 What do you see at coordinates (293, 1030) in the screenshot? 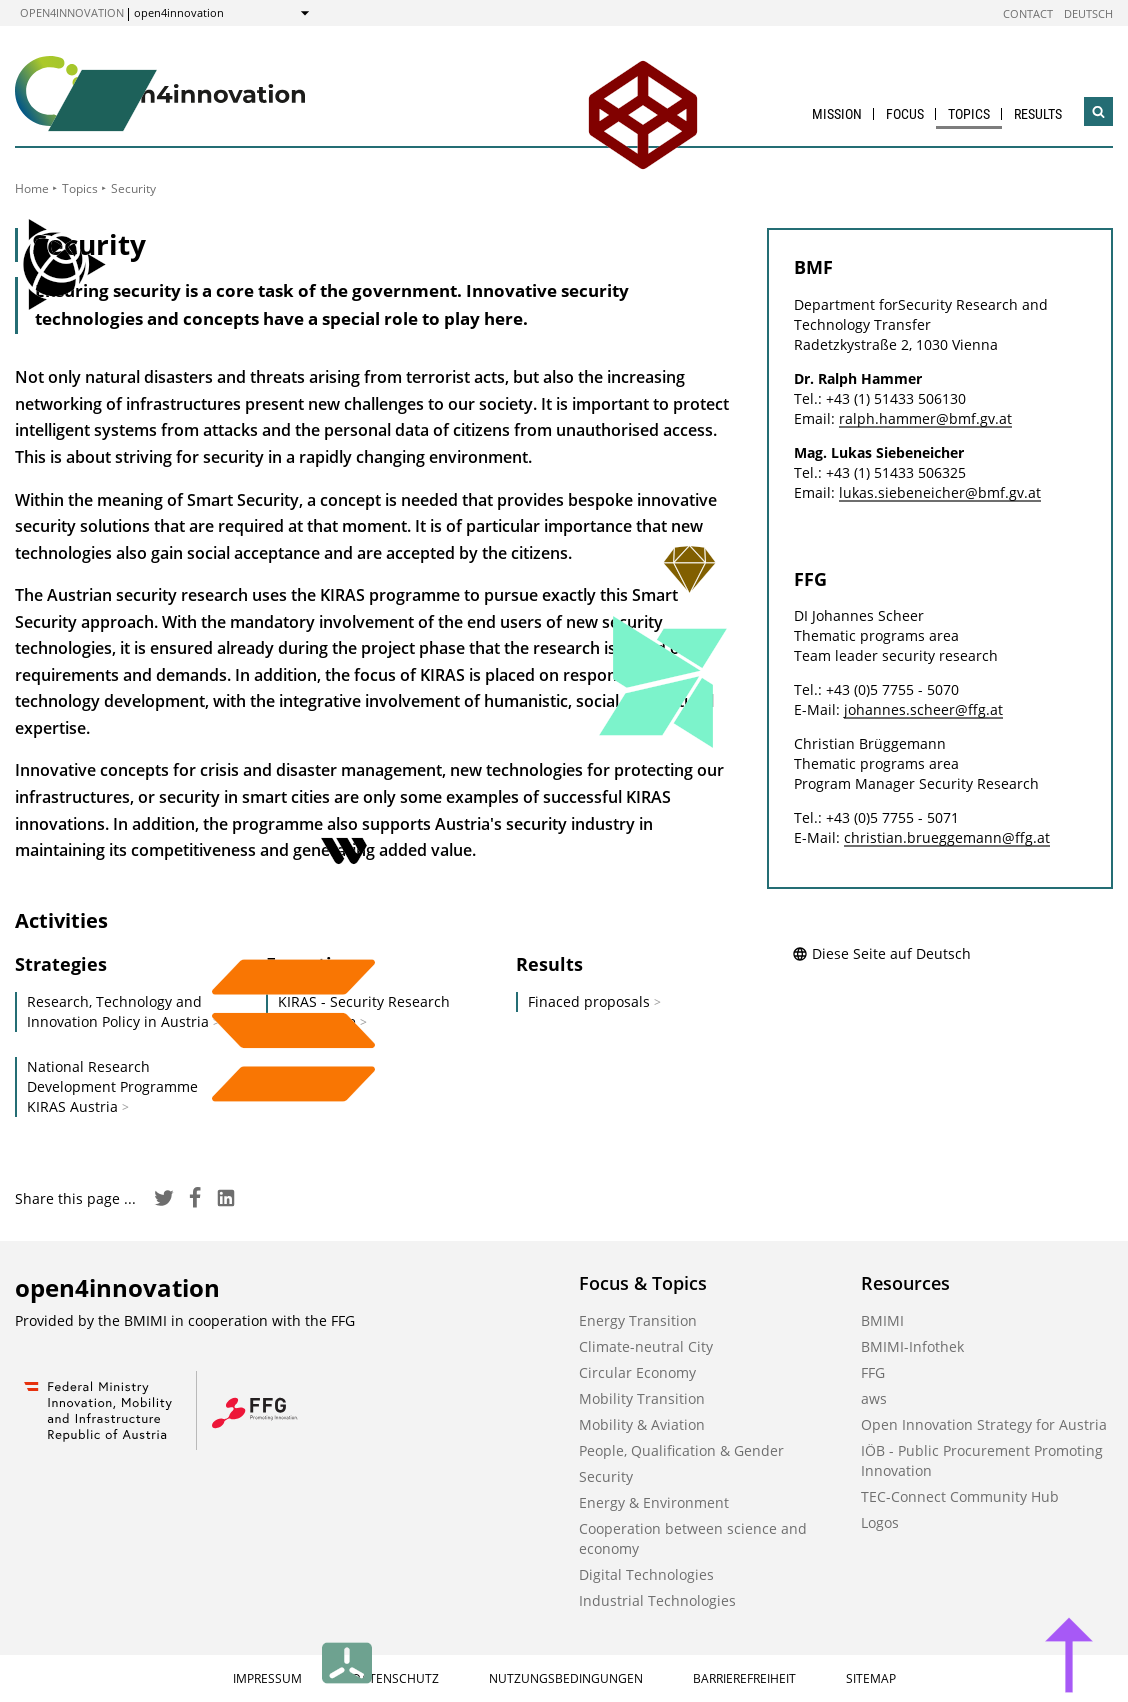
I see `solana blockchain platform logo` at bounding box center [293, 1030].